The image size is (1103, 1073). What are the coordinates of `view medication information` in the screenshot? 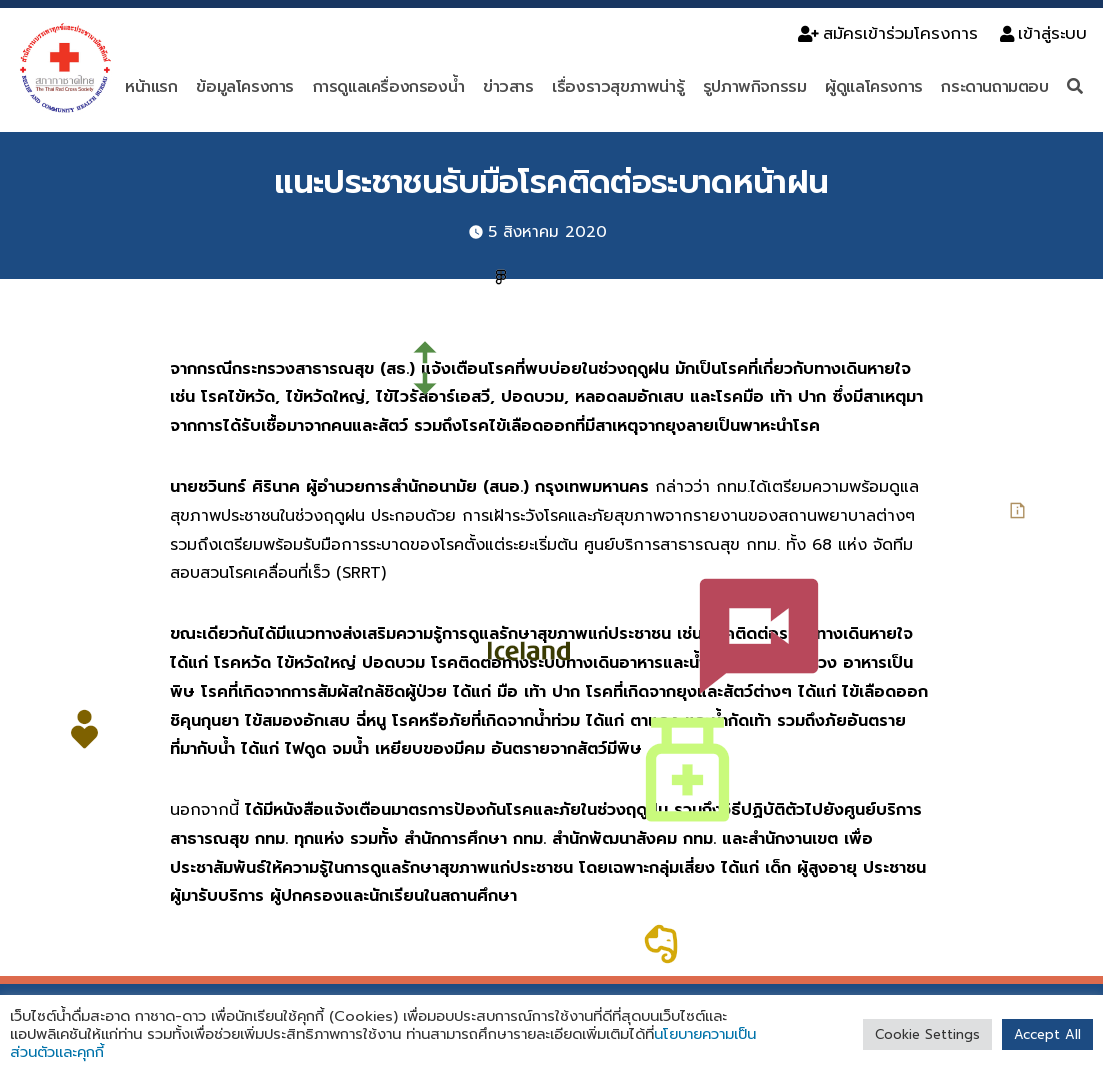 It's located at (687, 769).